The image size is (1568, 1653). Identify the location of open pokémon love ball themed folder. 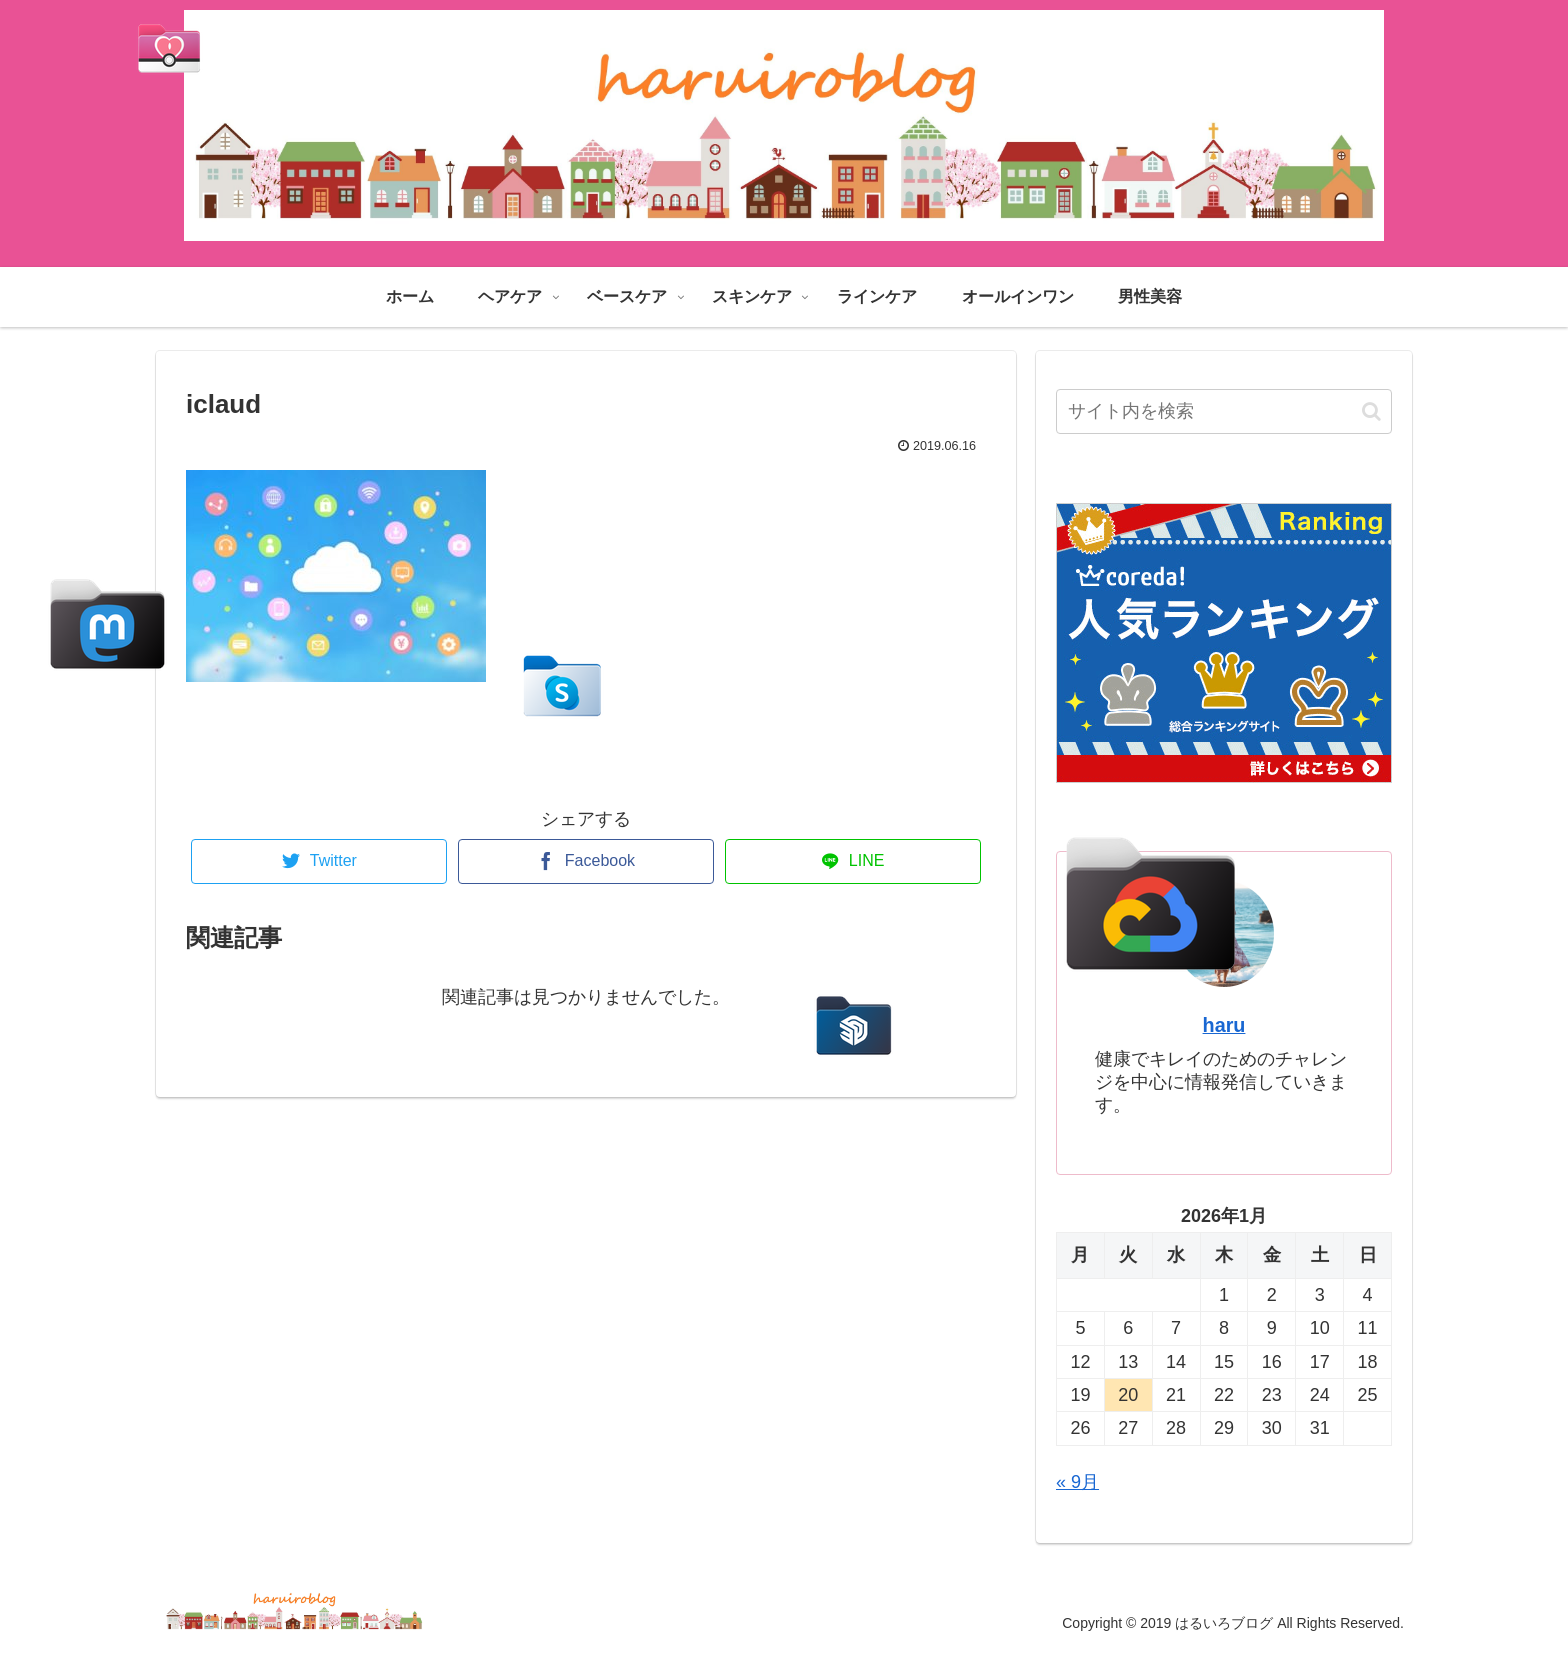
(169, 50).